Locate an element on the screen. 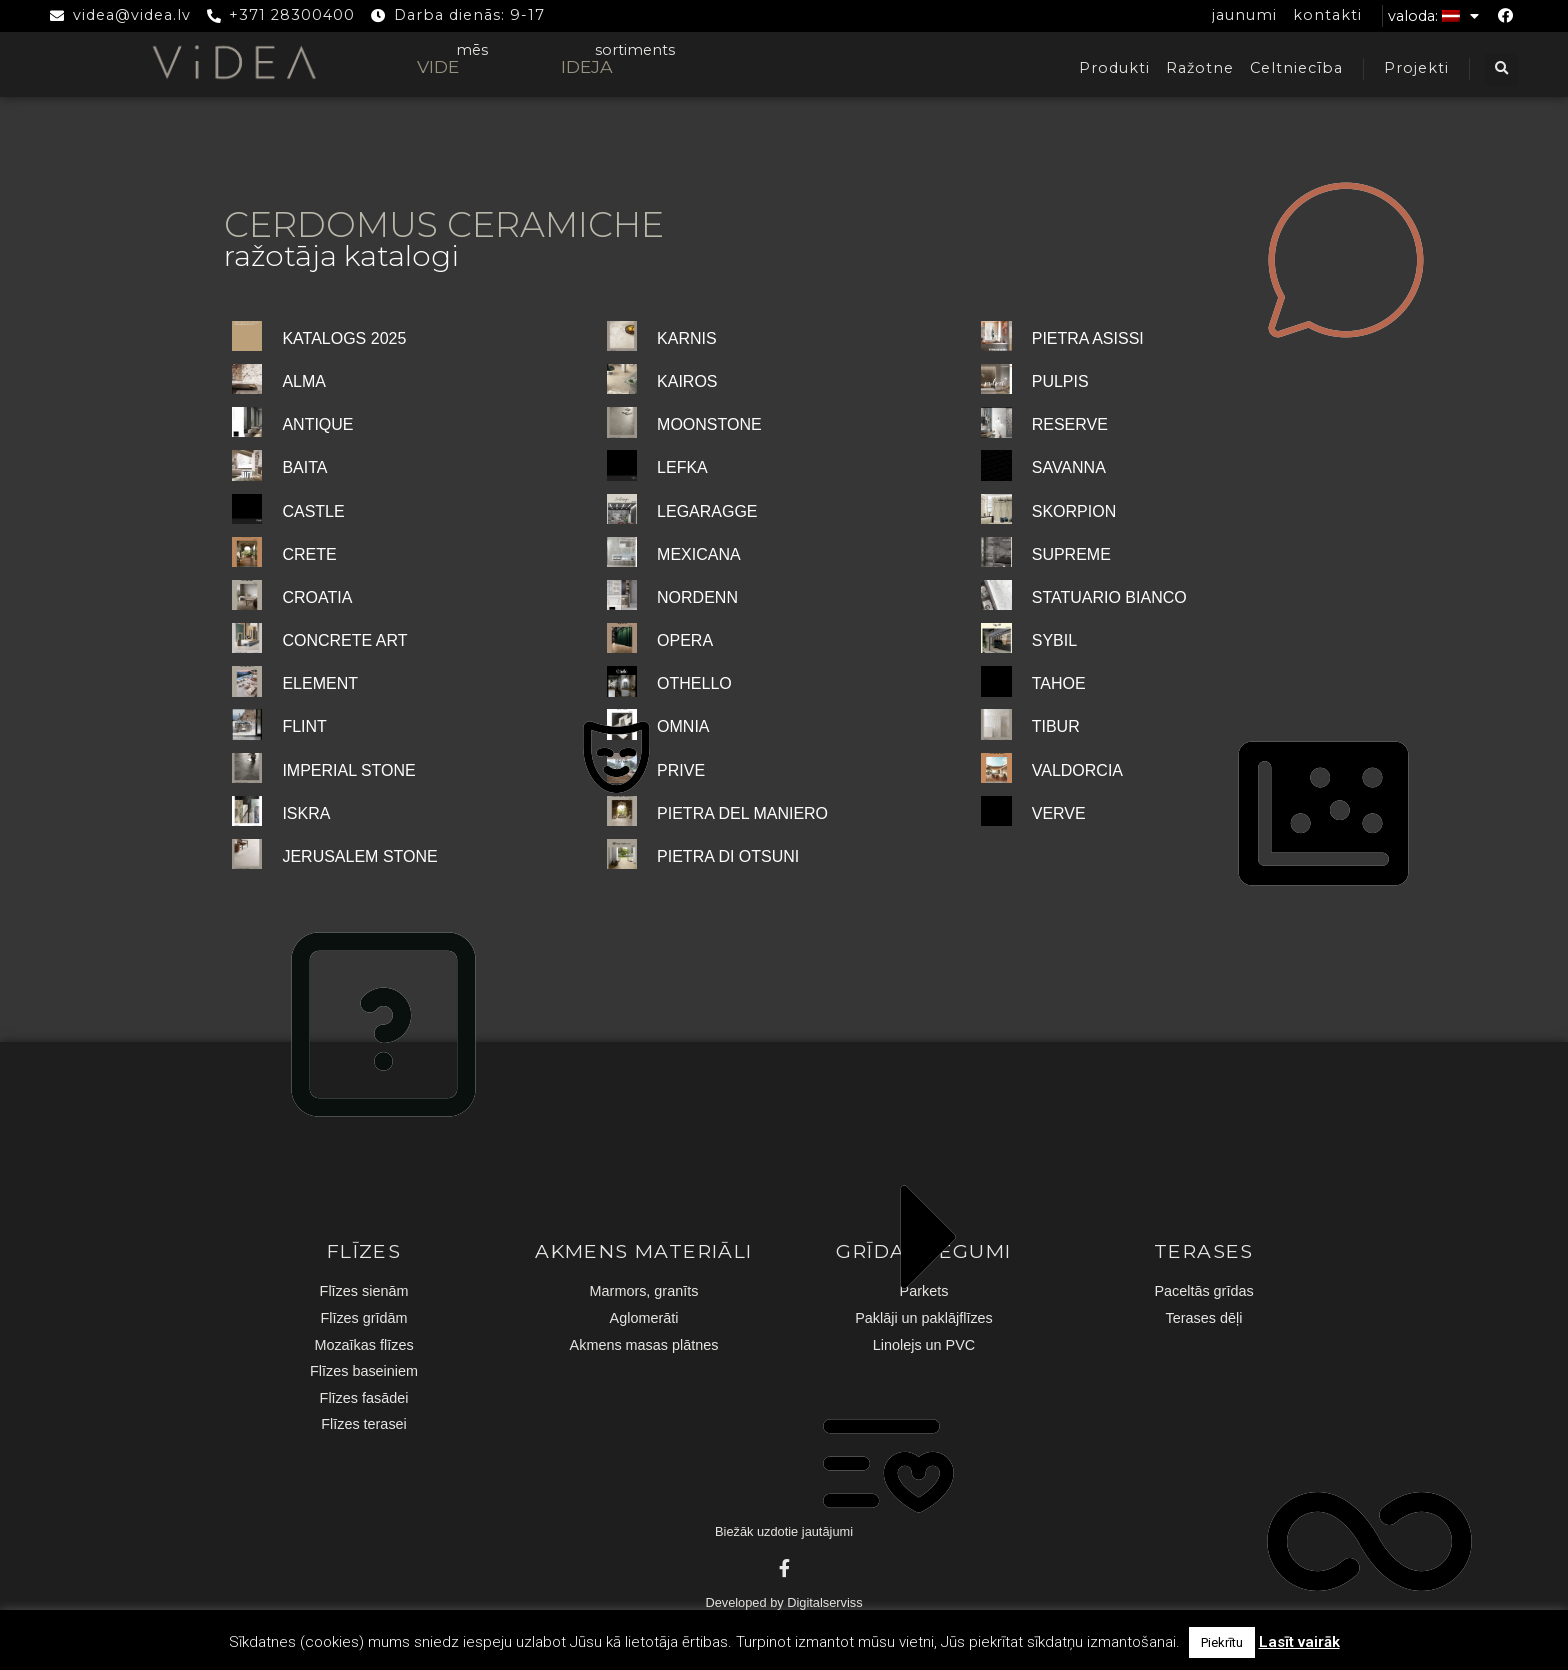  open chat or messaging is located at coordinates (1346, 260).